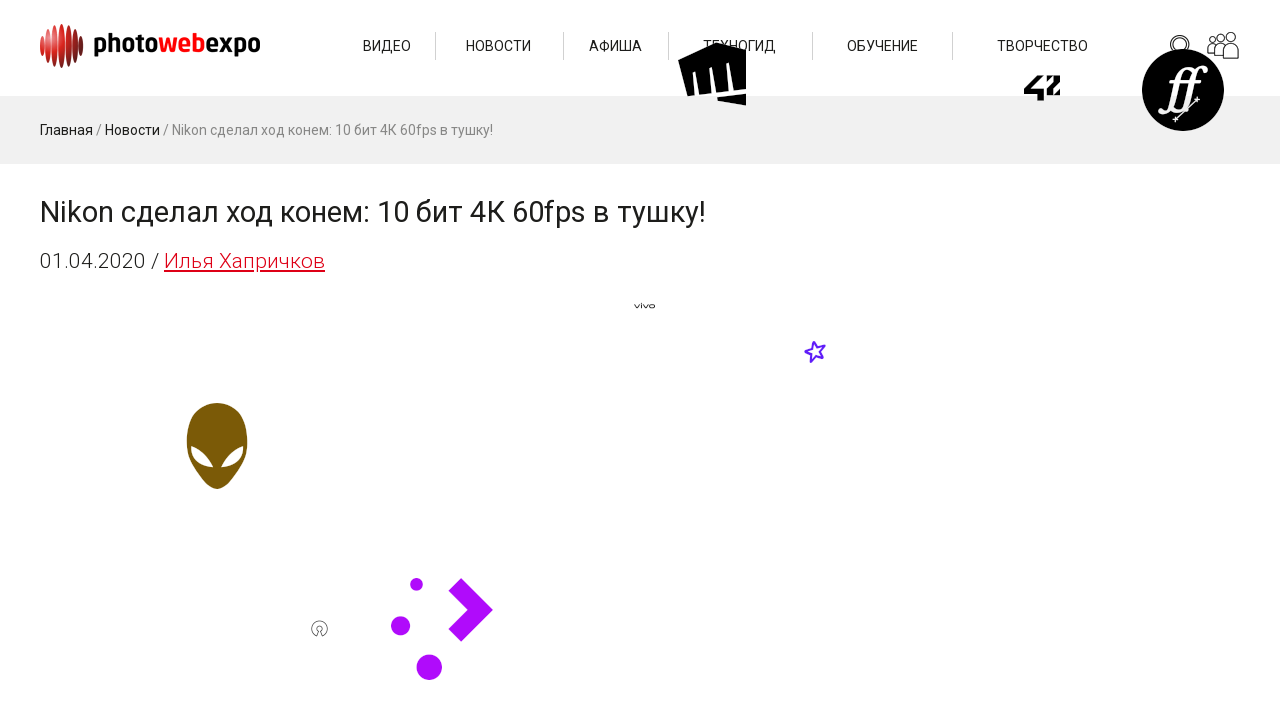  Describe the element at coordinates (442, 629) in the screenshot. I see `KDE Plasma desktop environment logo` at that location.